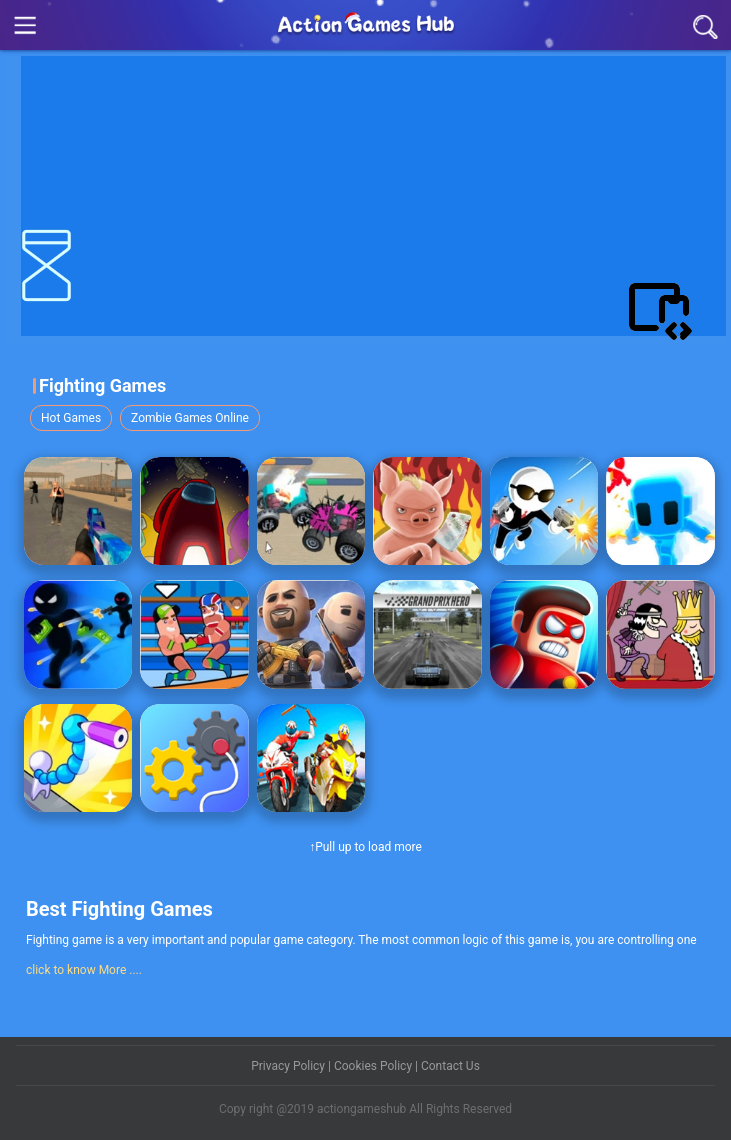 The image size is (731, 1140). I want to click on indicates a timer or countdown just started, so click(46, 265).